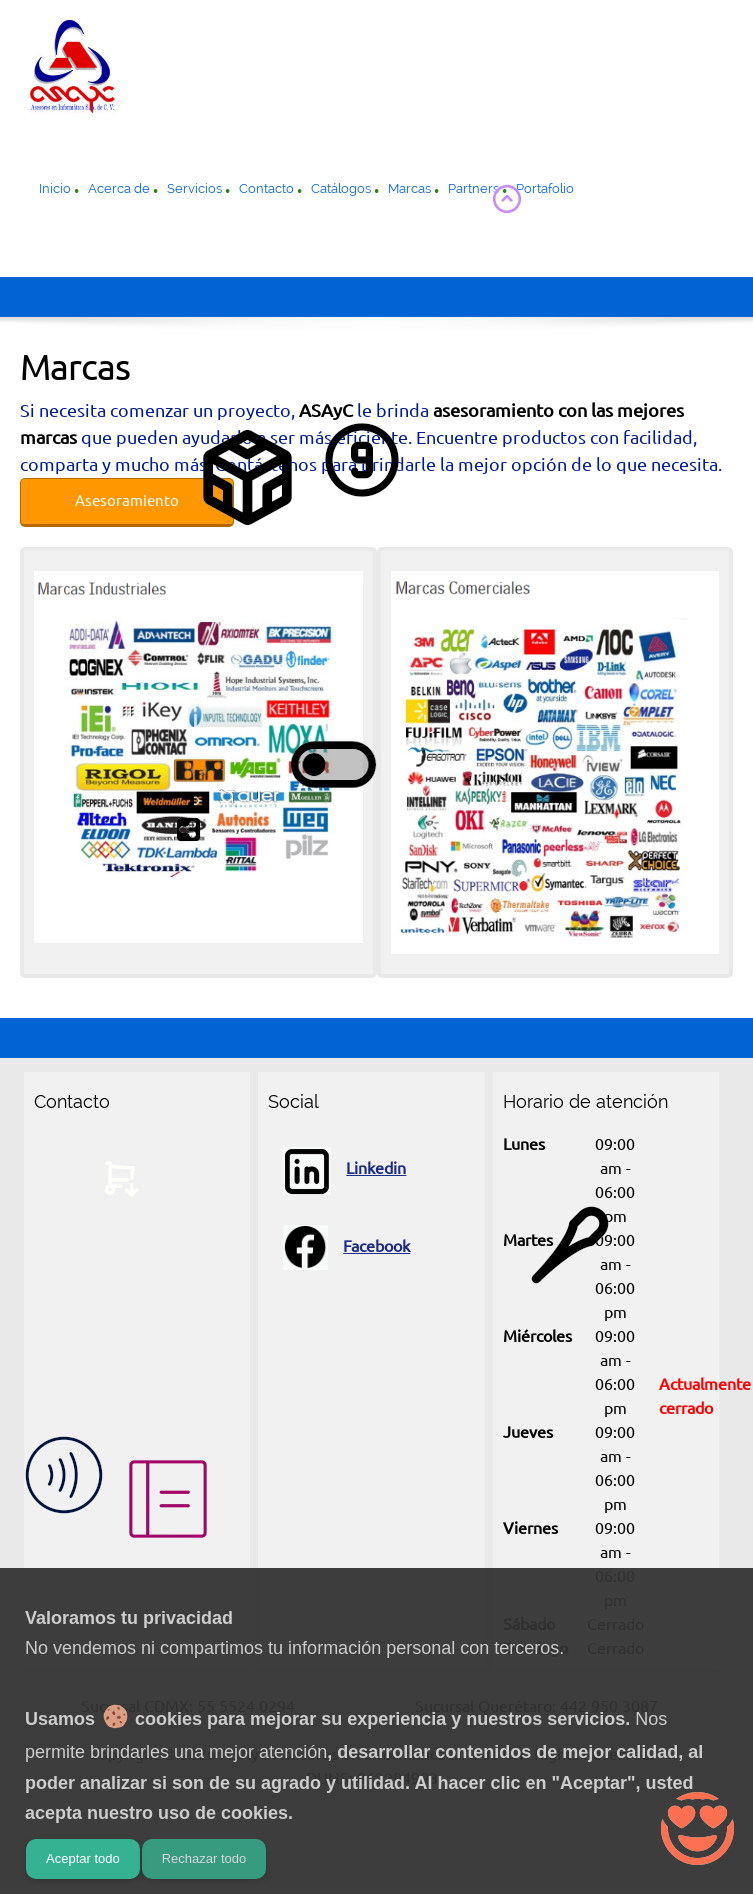 This screenshot has width=753, height=1894. Describe the element at coordinates (333, 764) in the screenshot. I see `toggle switch in the off position` at that location.